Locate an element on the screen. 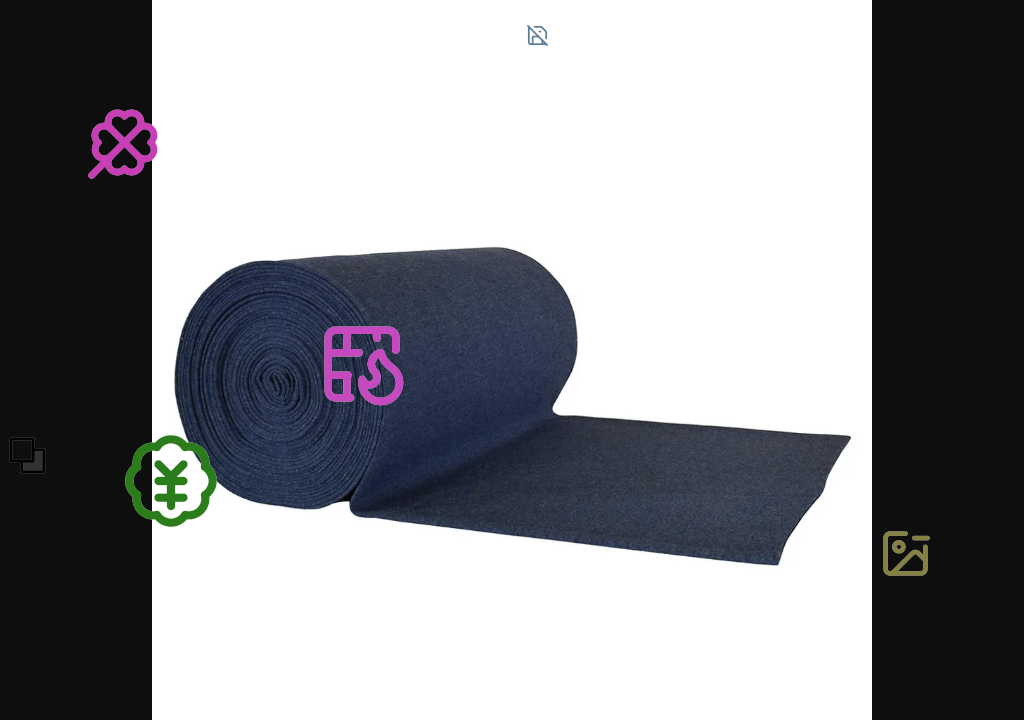 The width and height of the screenshot is (1024, 720). subtract or remove a layer from selection is located at coordinates (27, 455).